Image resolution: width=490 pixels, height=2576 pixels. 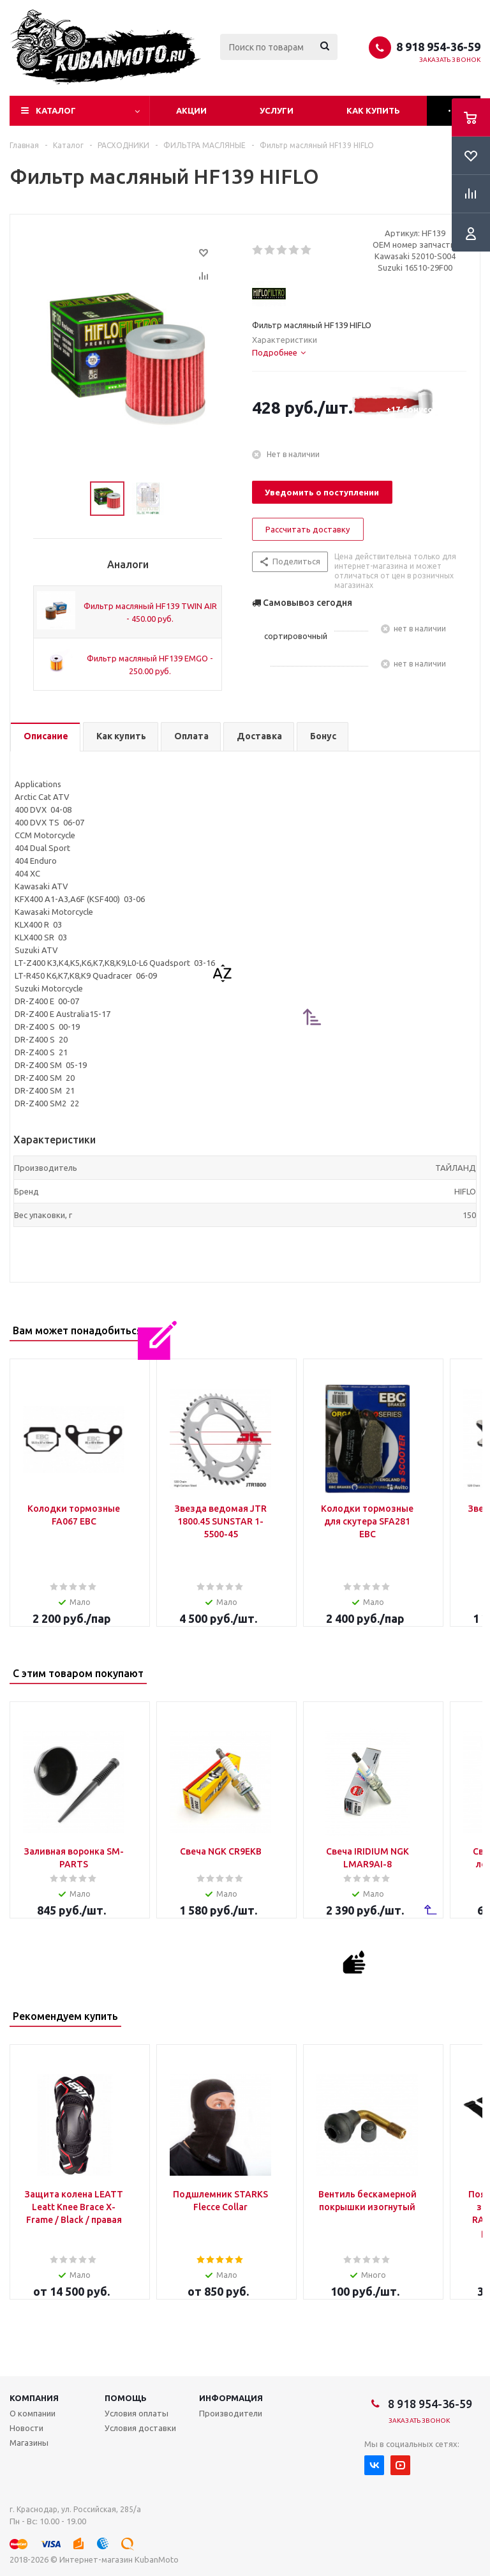 What do you see at coordinates (355, 1962) in the screenshot?
I see `wash your hands reminder` at bounding box center [355, 1962].